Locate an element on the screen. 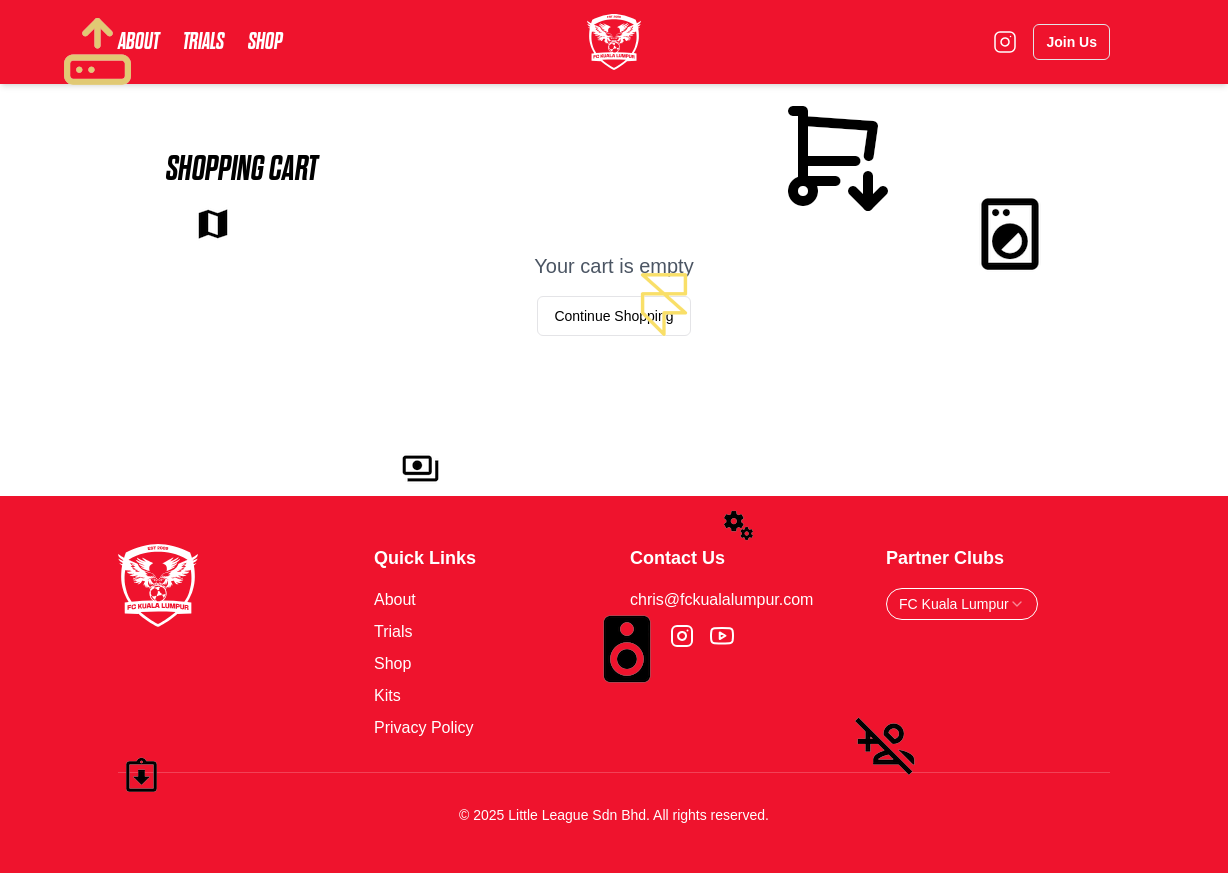 This screenshot has height=873, width=1228. access payment methods is located at coordinates (420, 468).